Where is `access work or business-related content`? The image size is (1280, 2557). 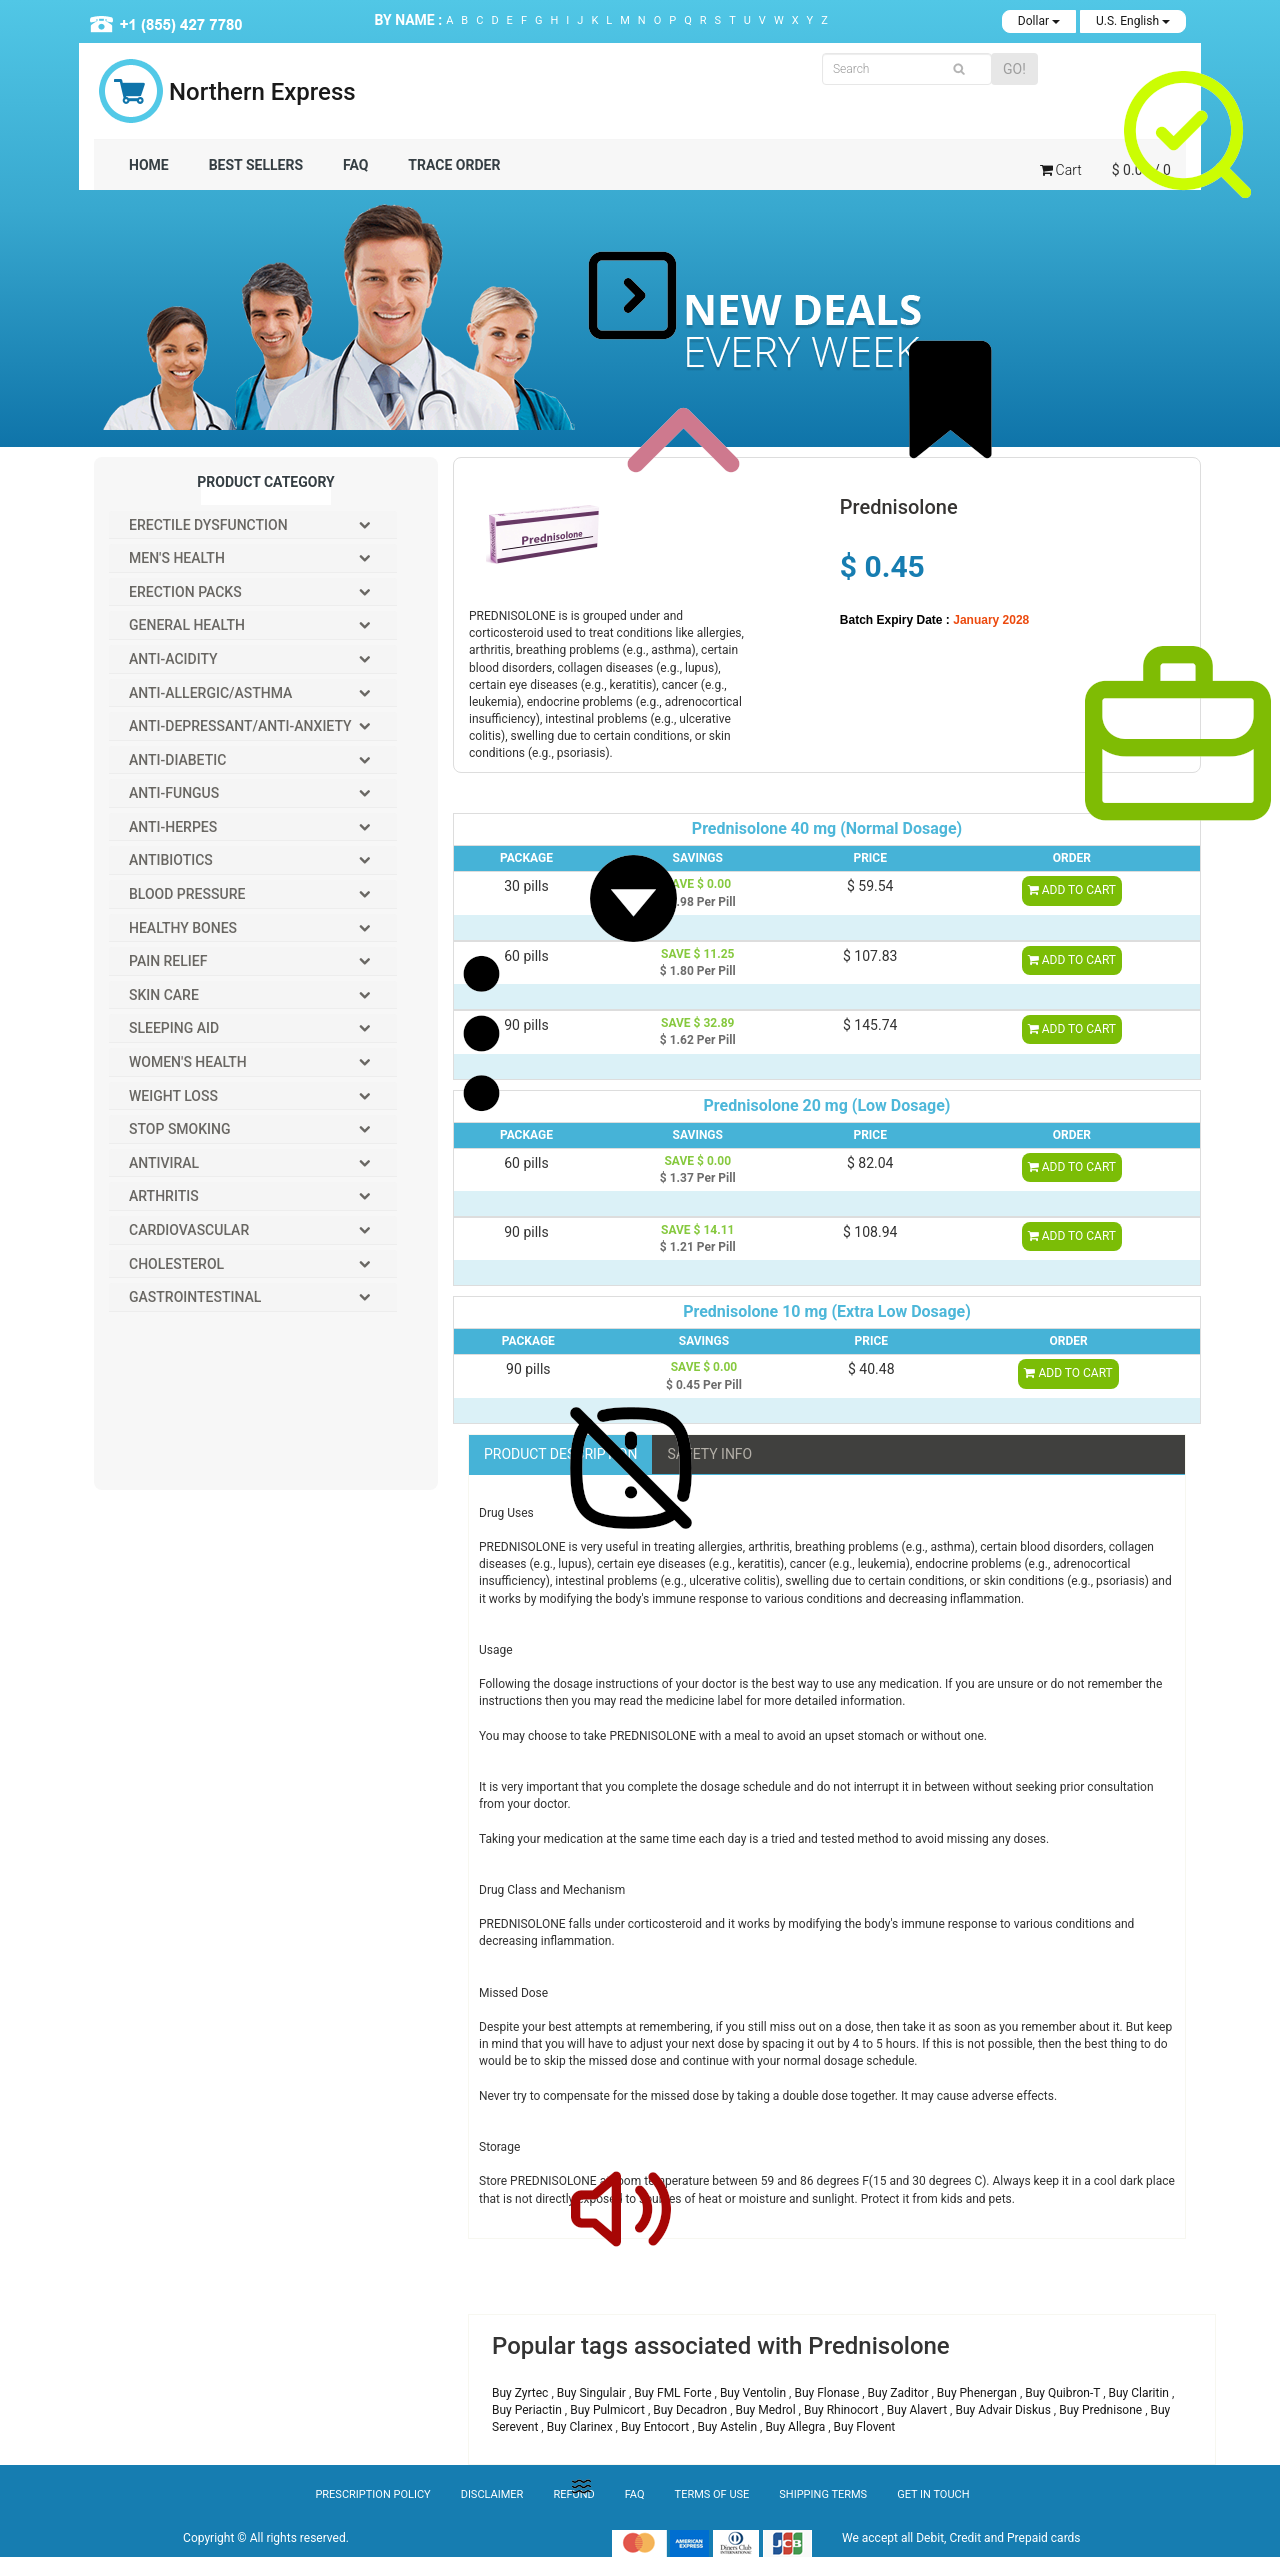
access work or business-related content is located at coordinates (1178, 739).